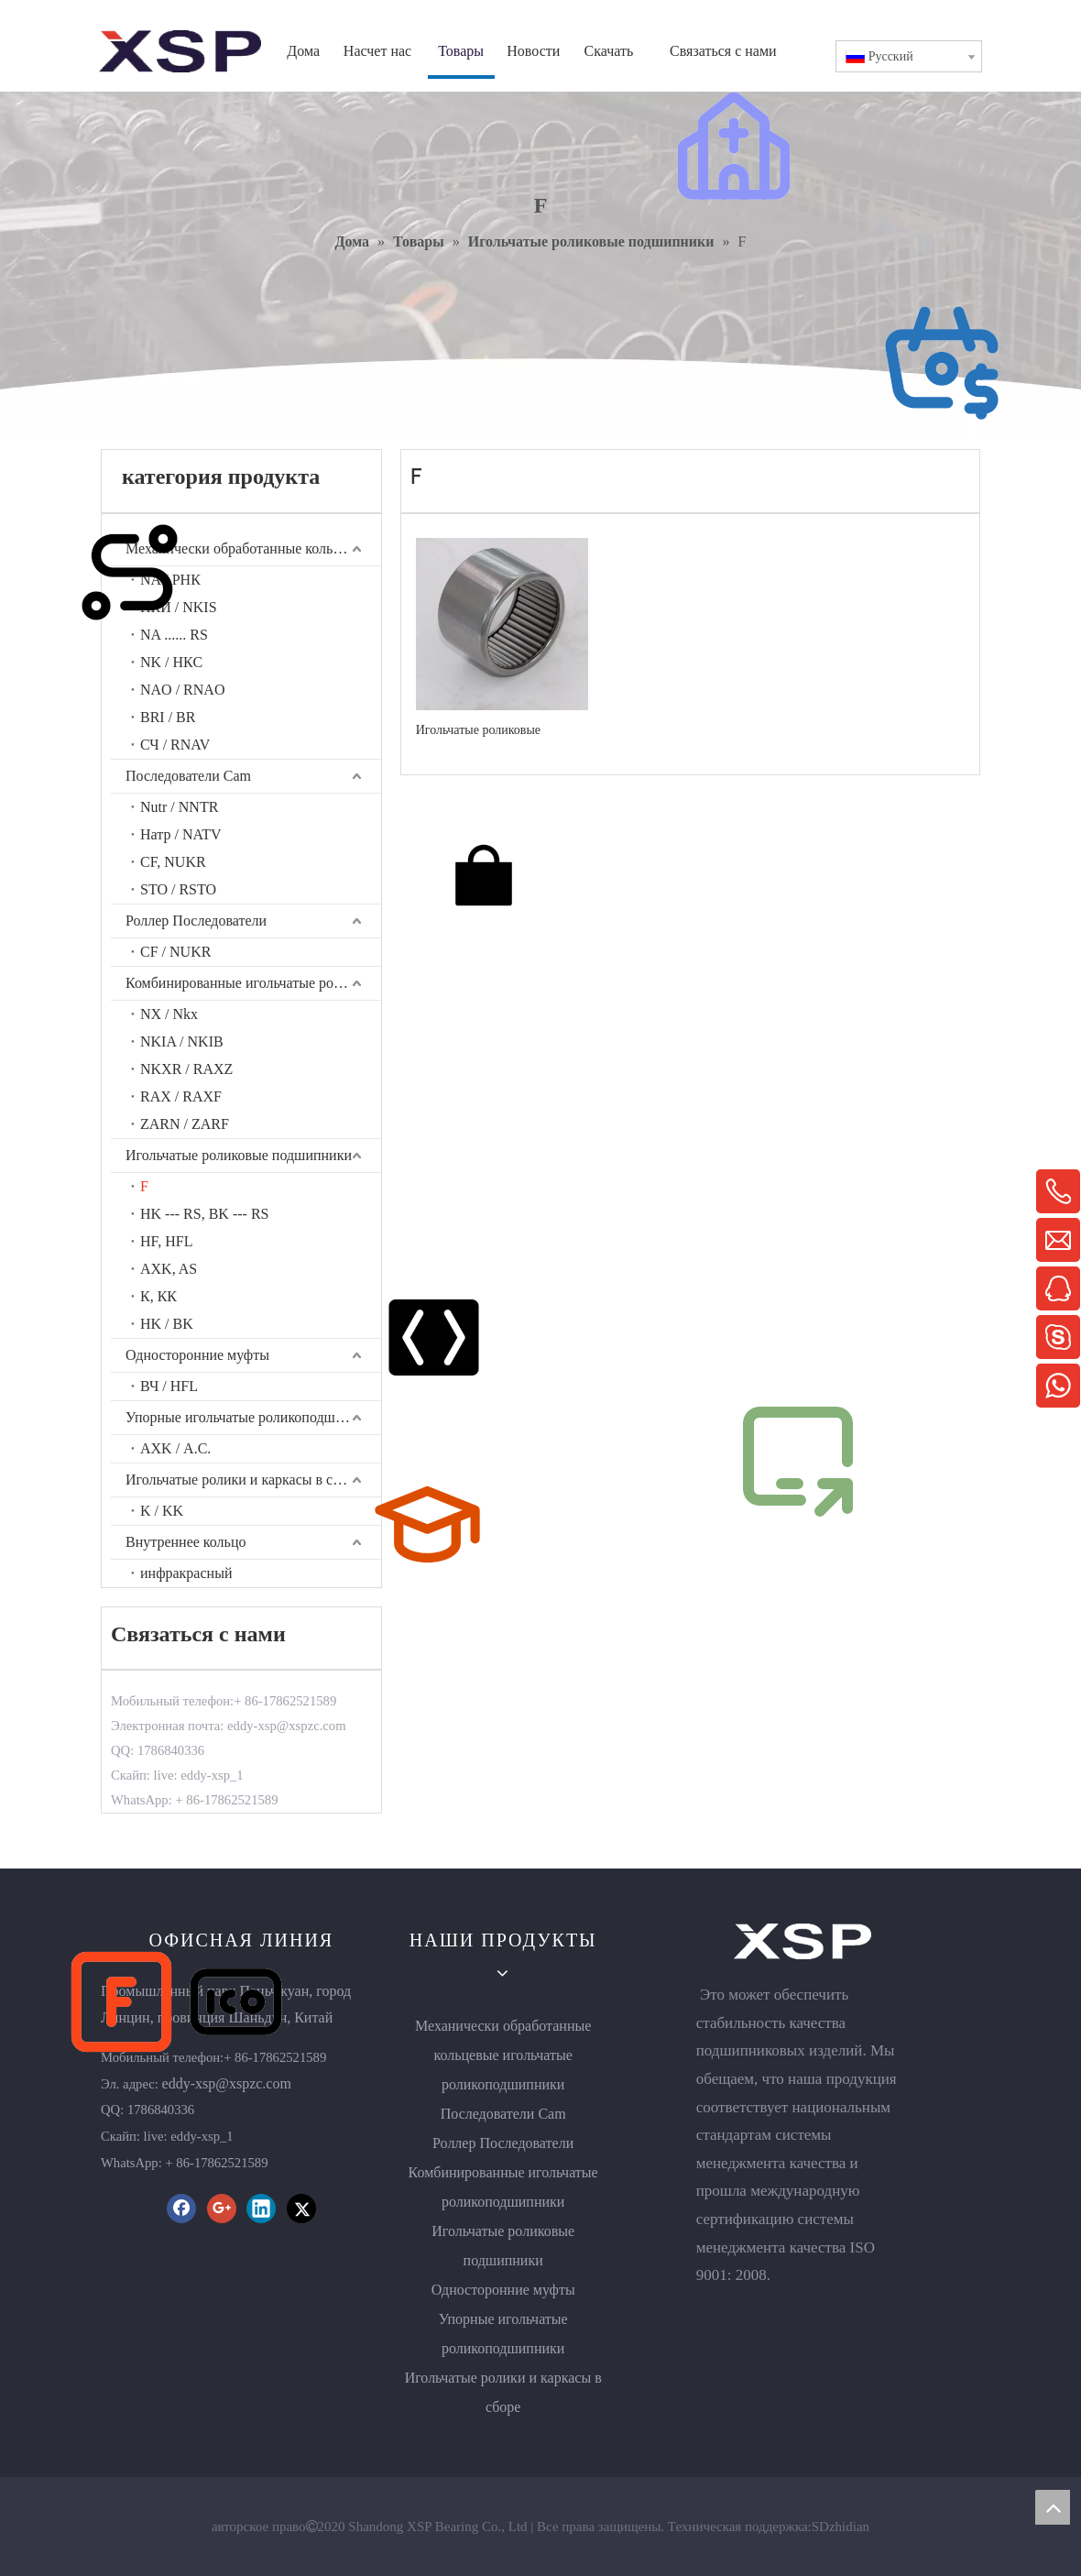  What do you see at coordinates (484, 875) in the screenshot?
I see `view your shopping bag` at bounding box center [484, 875].